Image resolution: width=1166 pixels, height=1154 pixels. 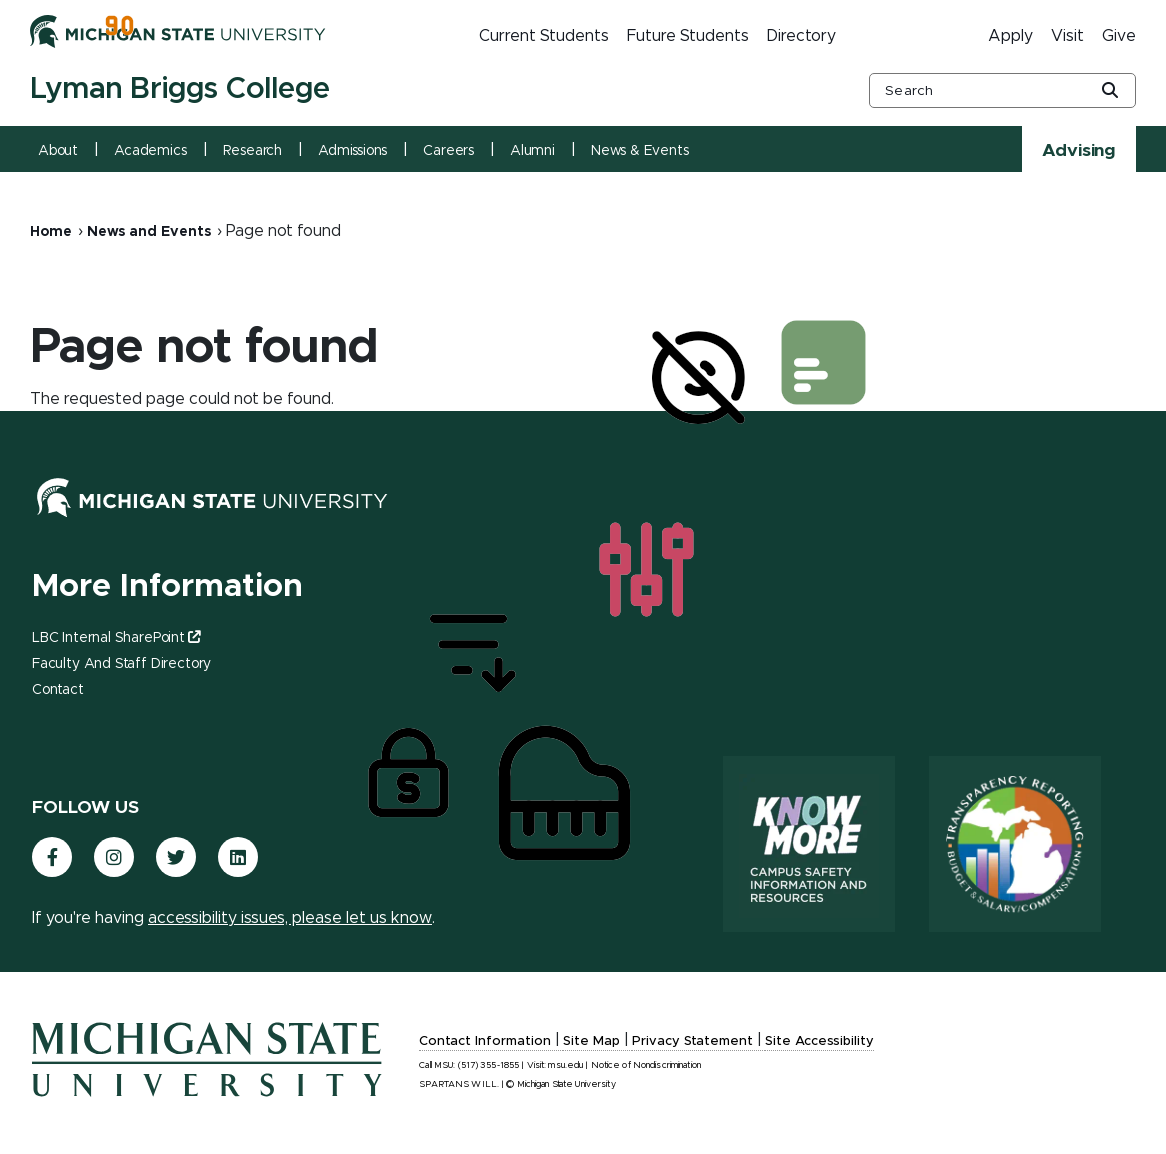 What do you see at coordinates (564, 794) in the screenshot?
I see `access piano or keyboard instrument` at bounding box center [564, 794].